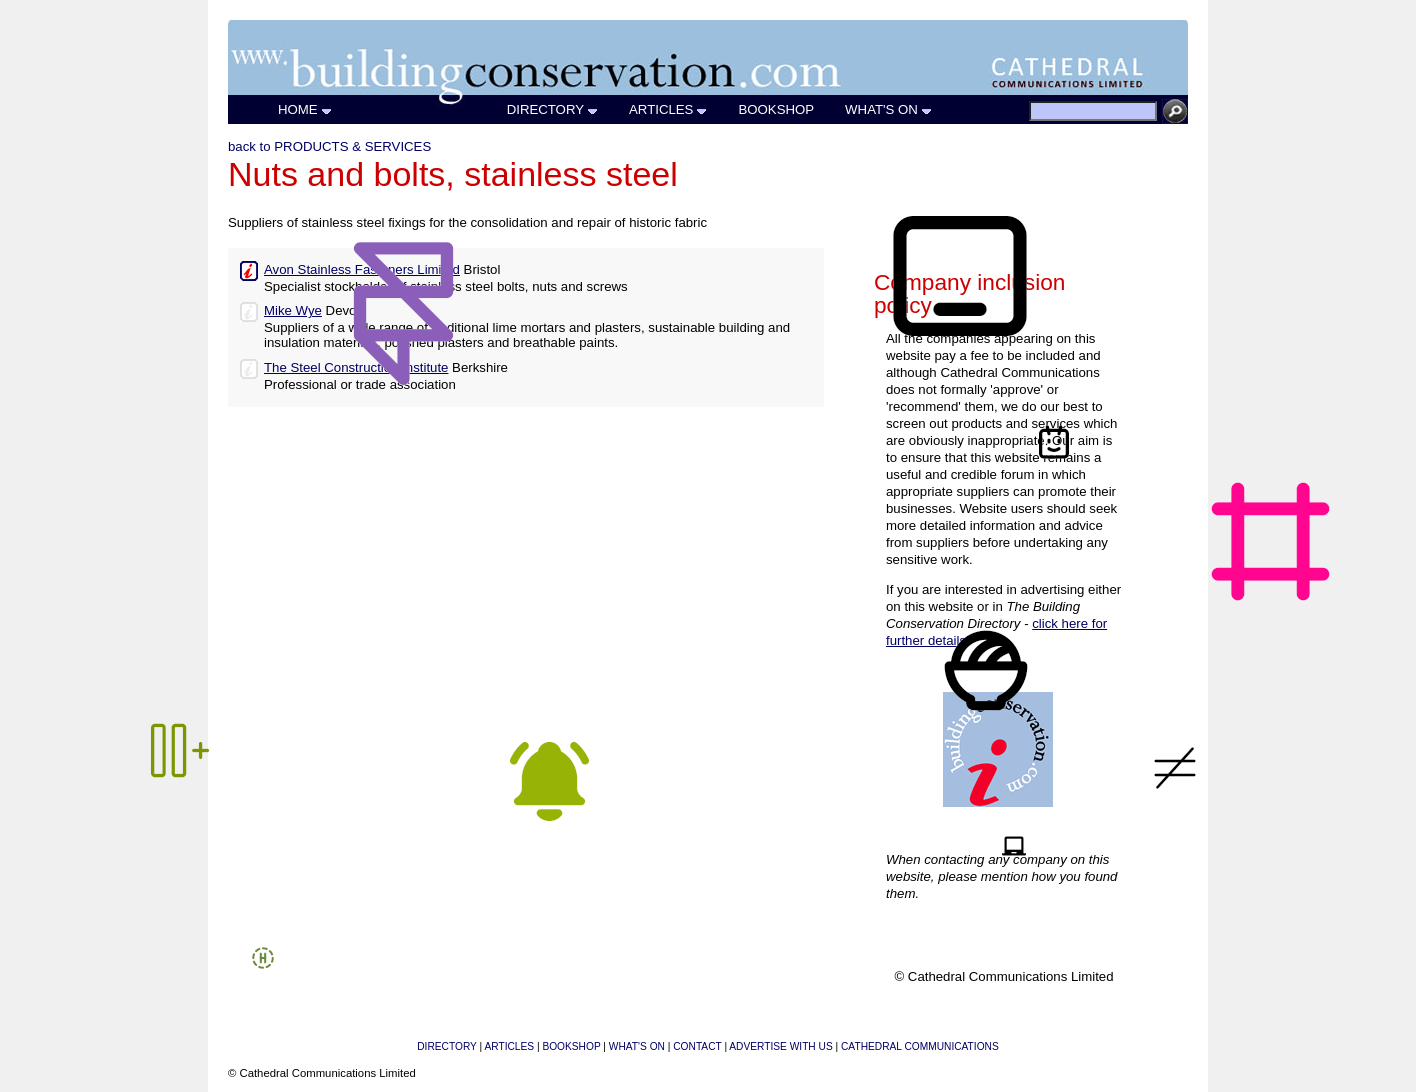 The image size is (1416, 1092). I want to click on switch to landscape mode, so click(960, 276).